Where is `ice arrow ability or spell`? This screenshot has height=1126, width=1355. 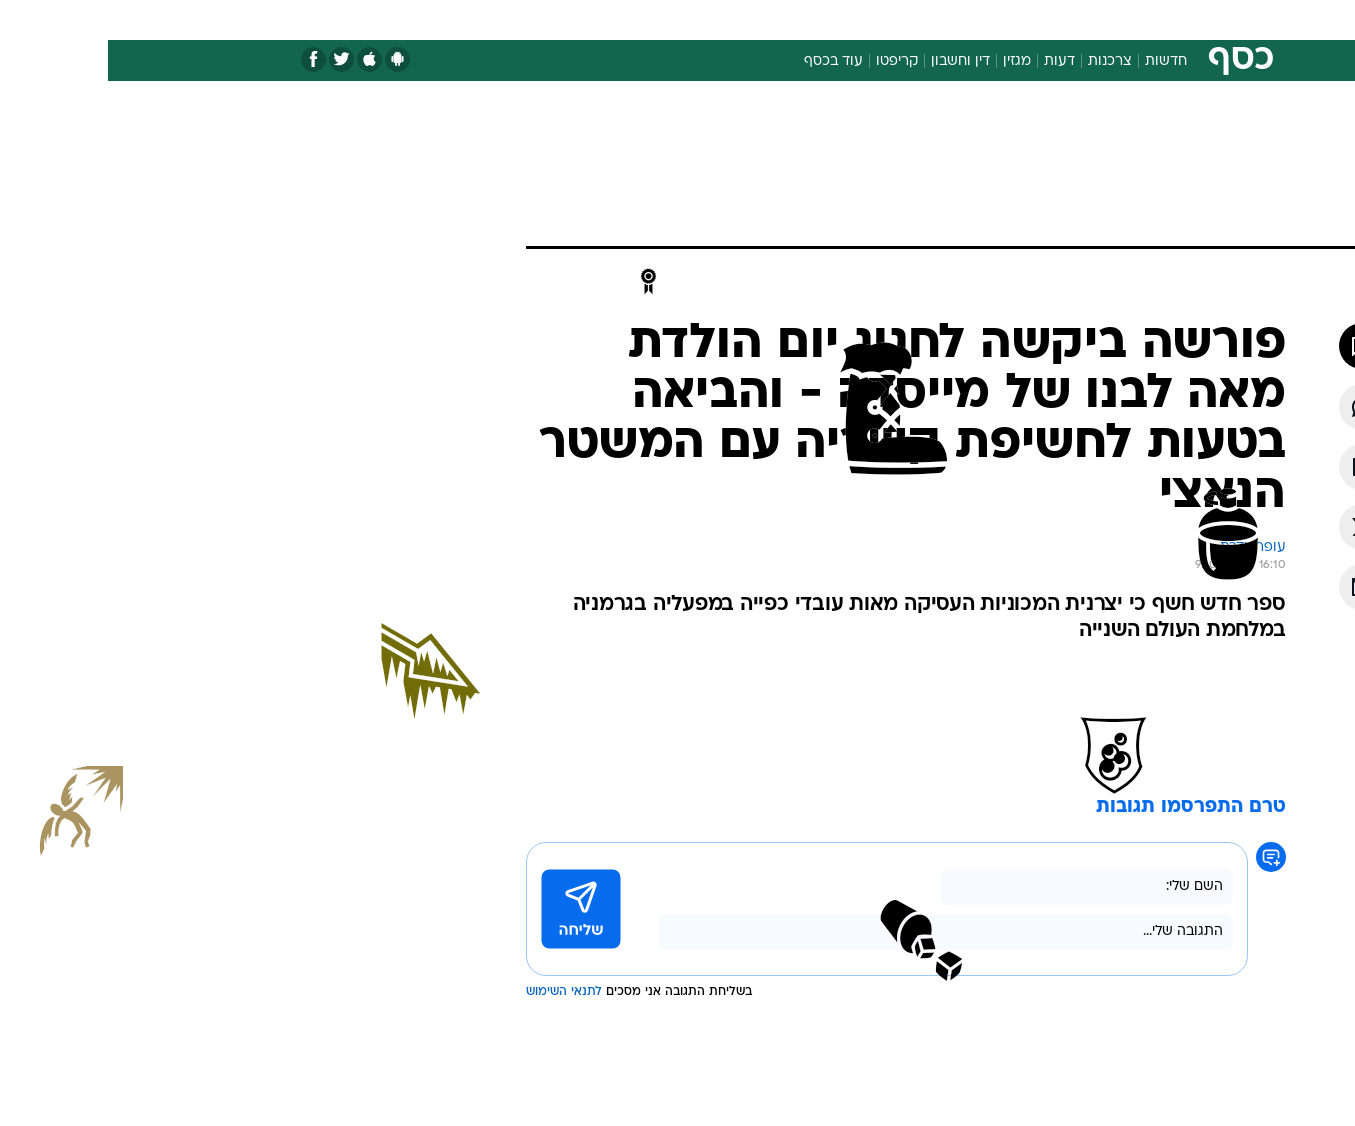
ice arrow ability or spell is located at coordinates (431, 670).